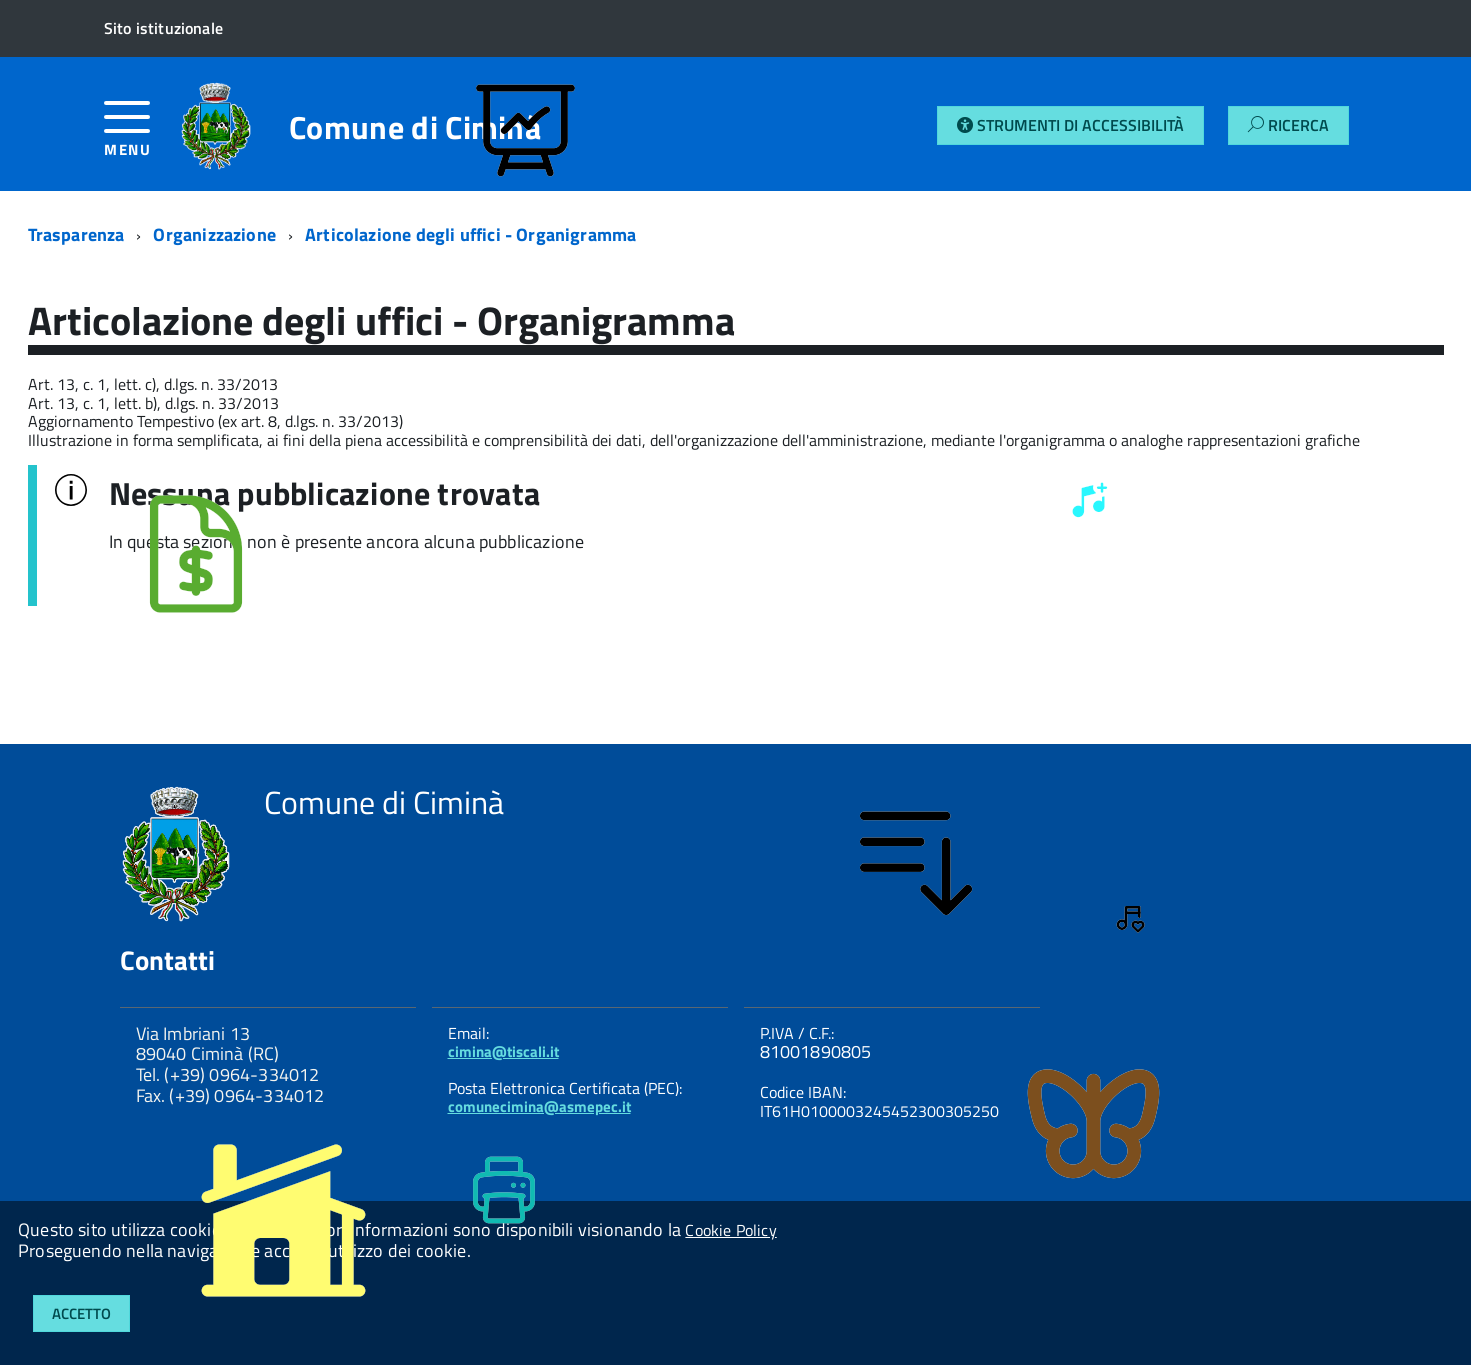  What do you see at coordinates (196, 554) in the screenshot?
I see `view financial document or invoice` at bounding box center [196, 554].